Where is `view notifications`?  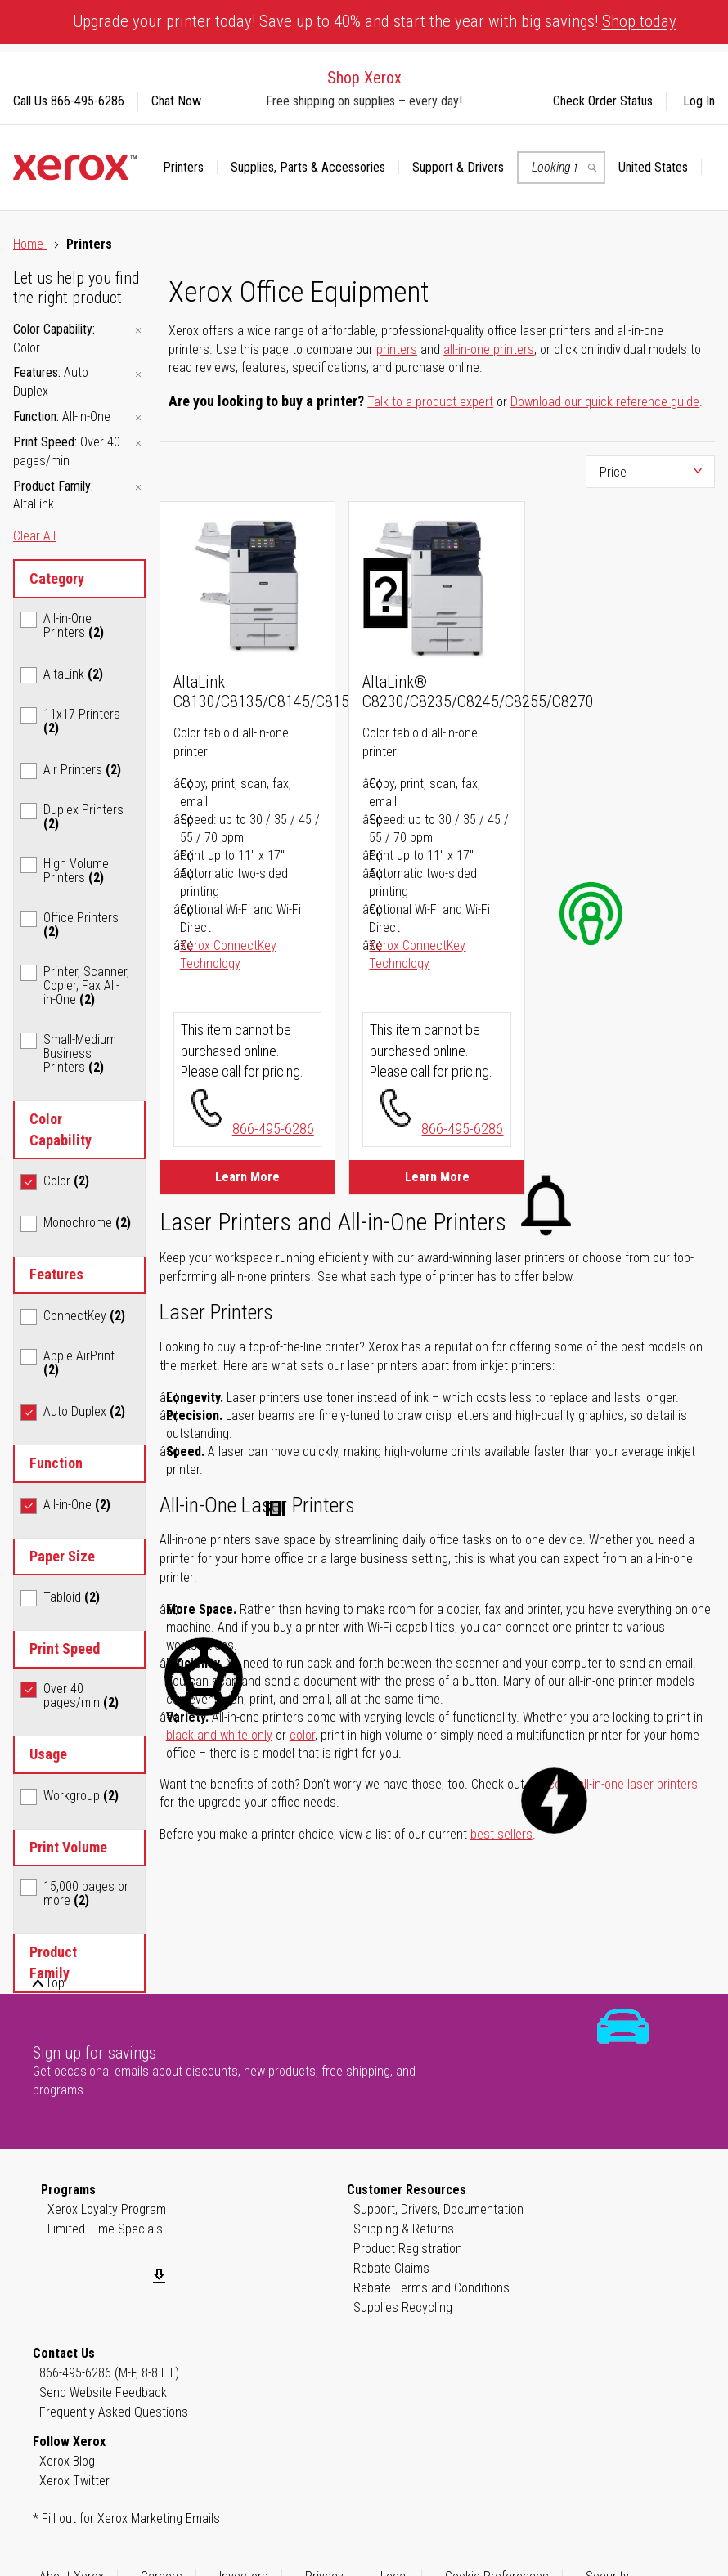
view notifications is located at coordinates (546, 1204).